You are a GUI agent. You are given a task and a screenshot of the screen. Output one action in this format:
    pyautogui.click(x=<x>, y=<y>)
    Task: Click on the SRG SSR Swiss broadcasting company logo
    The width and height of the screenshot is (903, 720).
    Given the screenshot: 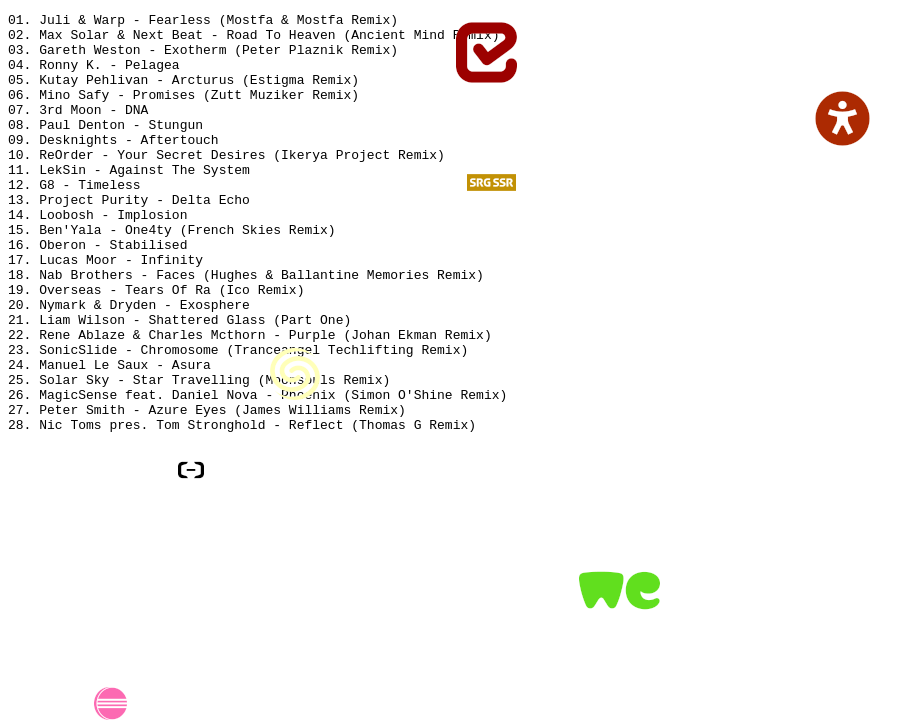 What is the action you would take?
    pyautogui.click(x=491, y=182)
    